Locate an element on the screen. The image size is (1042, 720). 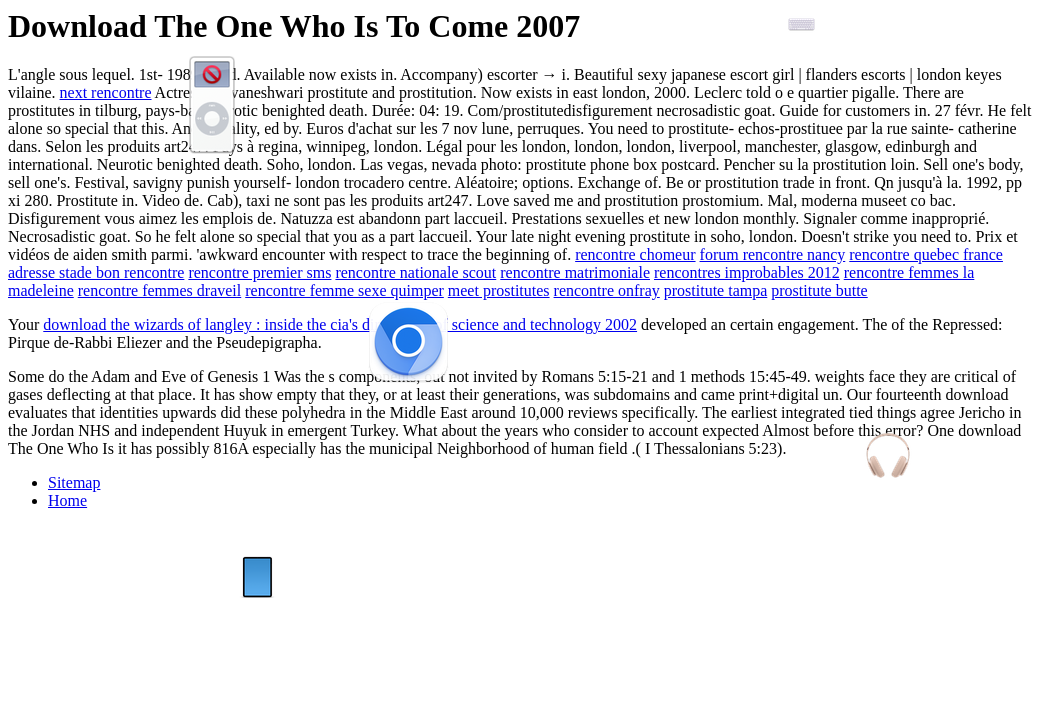
iPad Air device in connected devices list is located at coordinates (257, 577).